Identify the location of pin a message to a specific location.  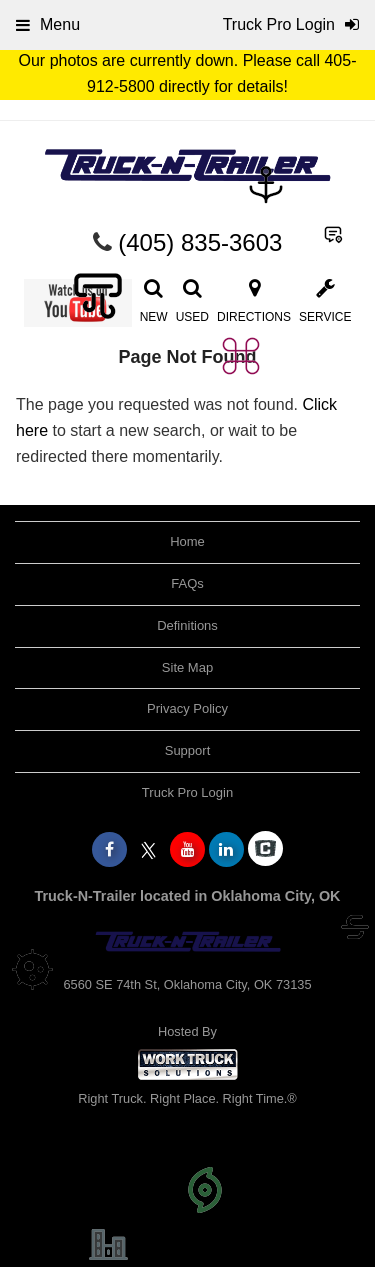
(333, 234).